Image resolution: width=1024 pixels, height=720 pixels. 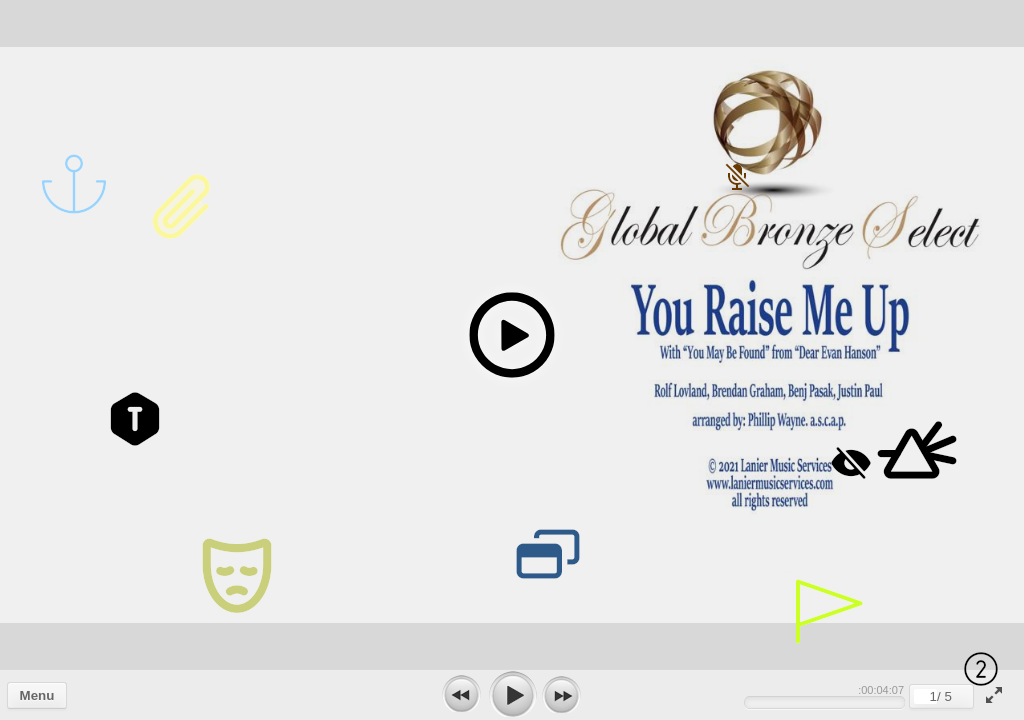 I want to click on anchor point or fixed position marker, so click(x=74, y=184).